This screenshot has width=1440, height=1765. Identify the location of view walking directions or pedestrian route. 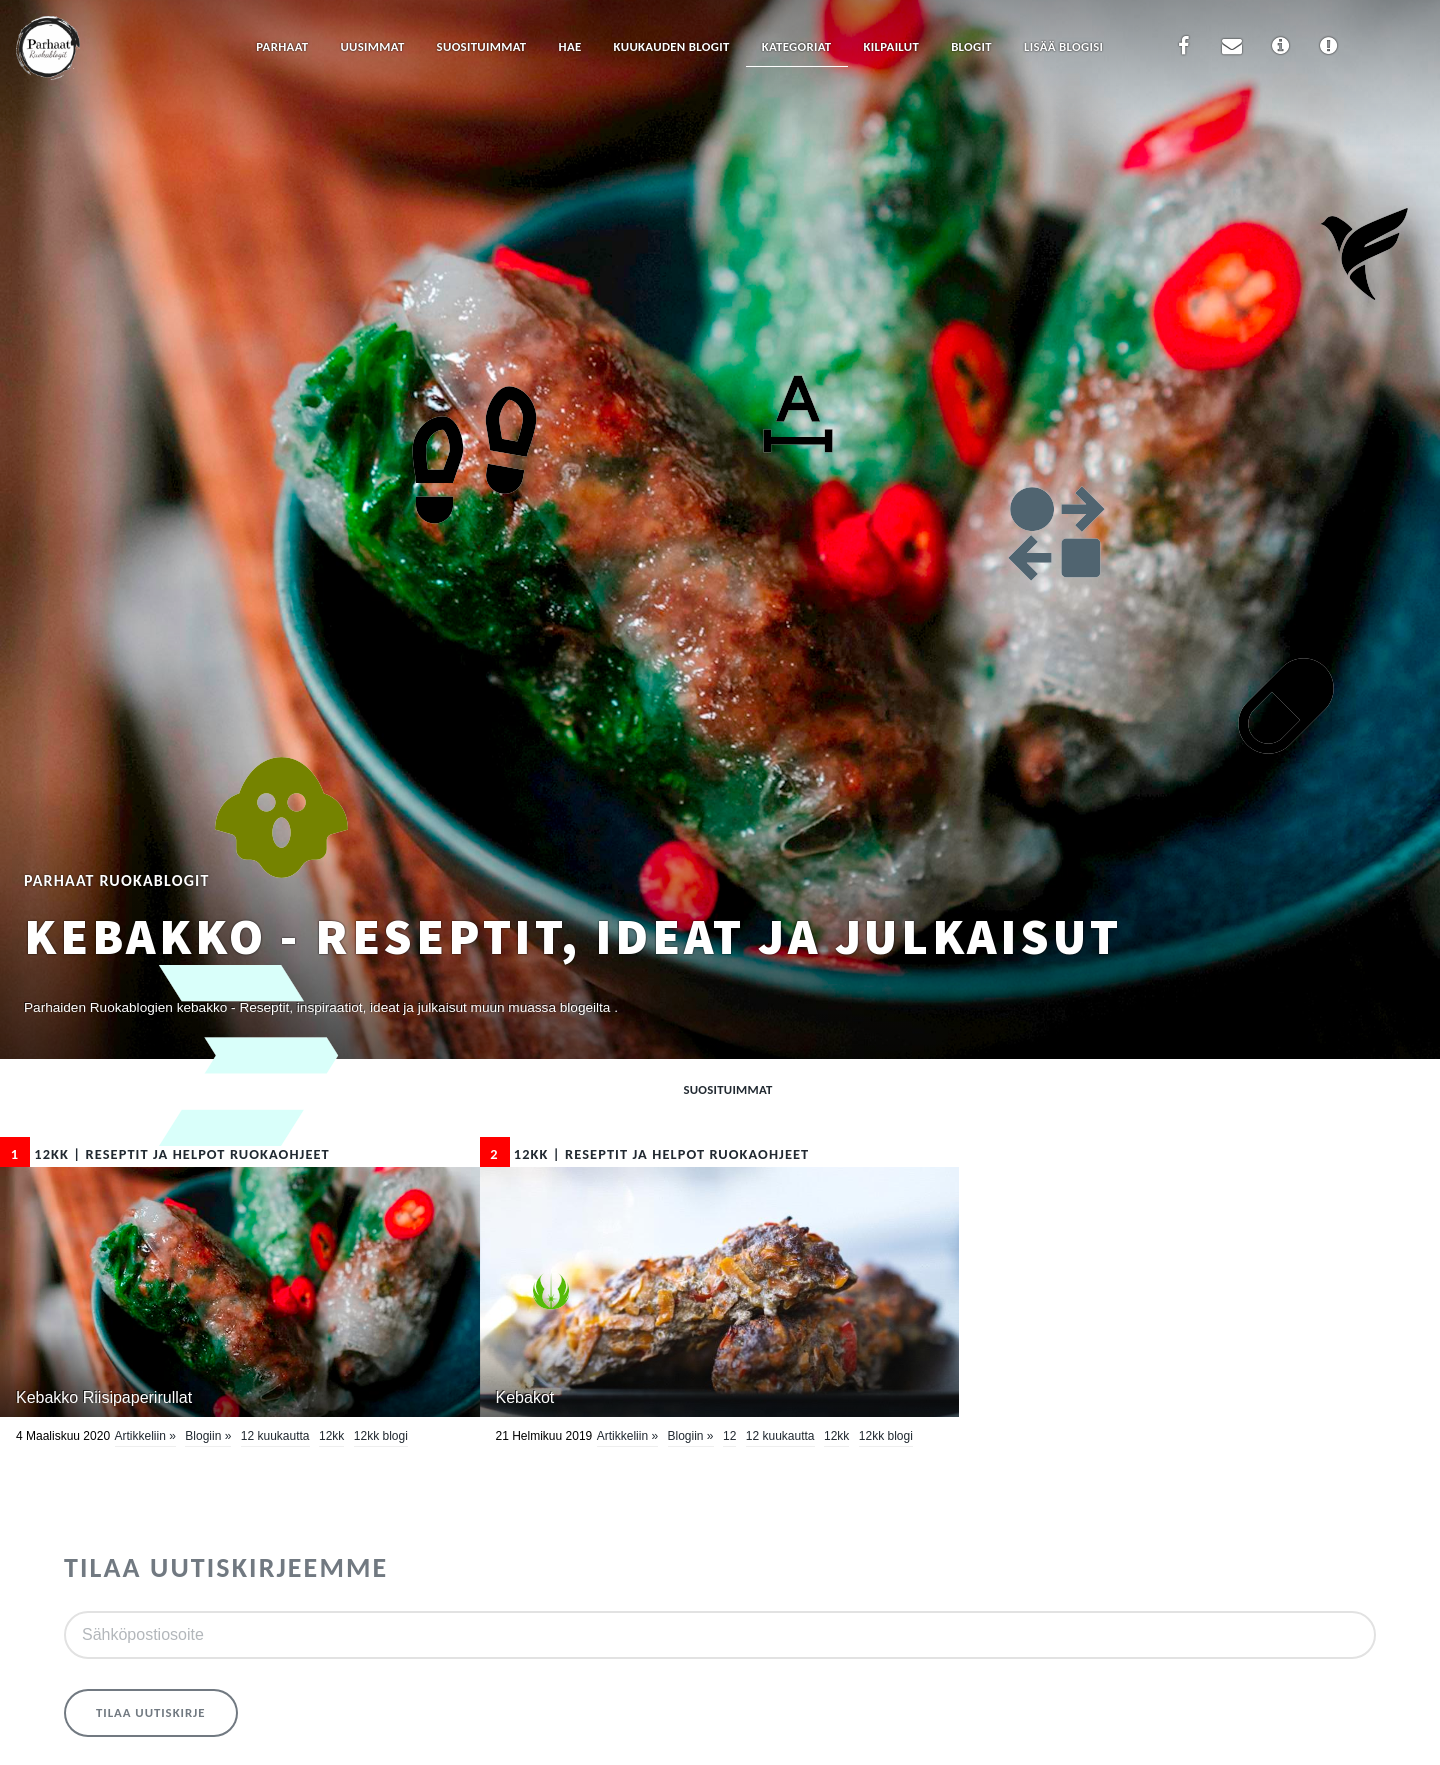
(470, 456).